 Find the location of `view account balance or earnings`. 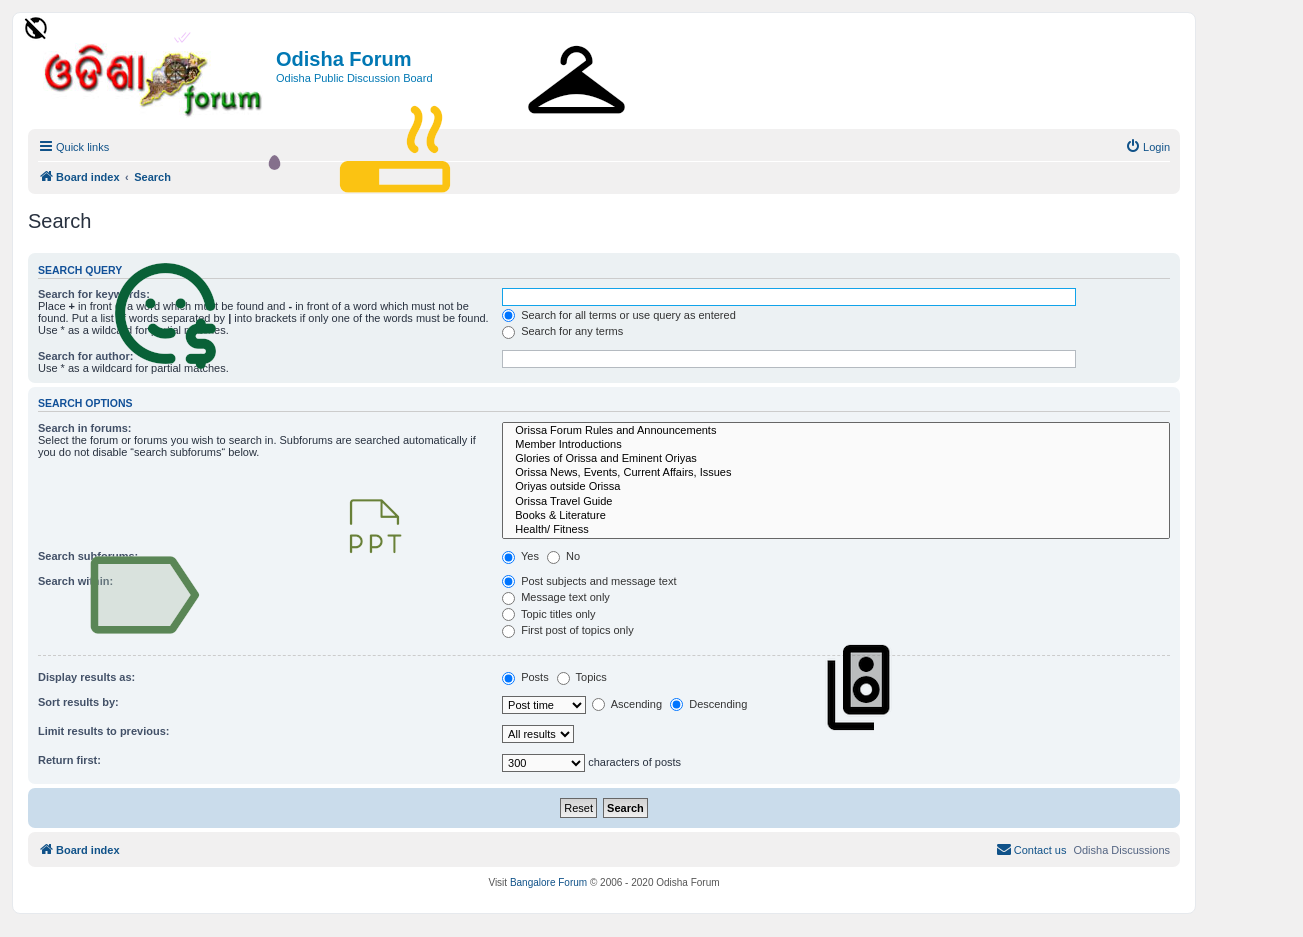

view account balance or earnings is located at coordinates (165, 313).